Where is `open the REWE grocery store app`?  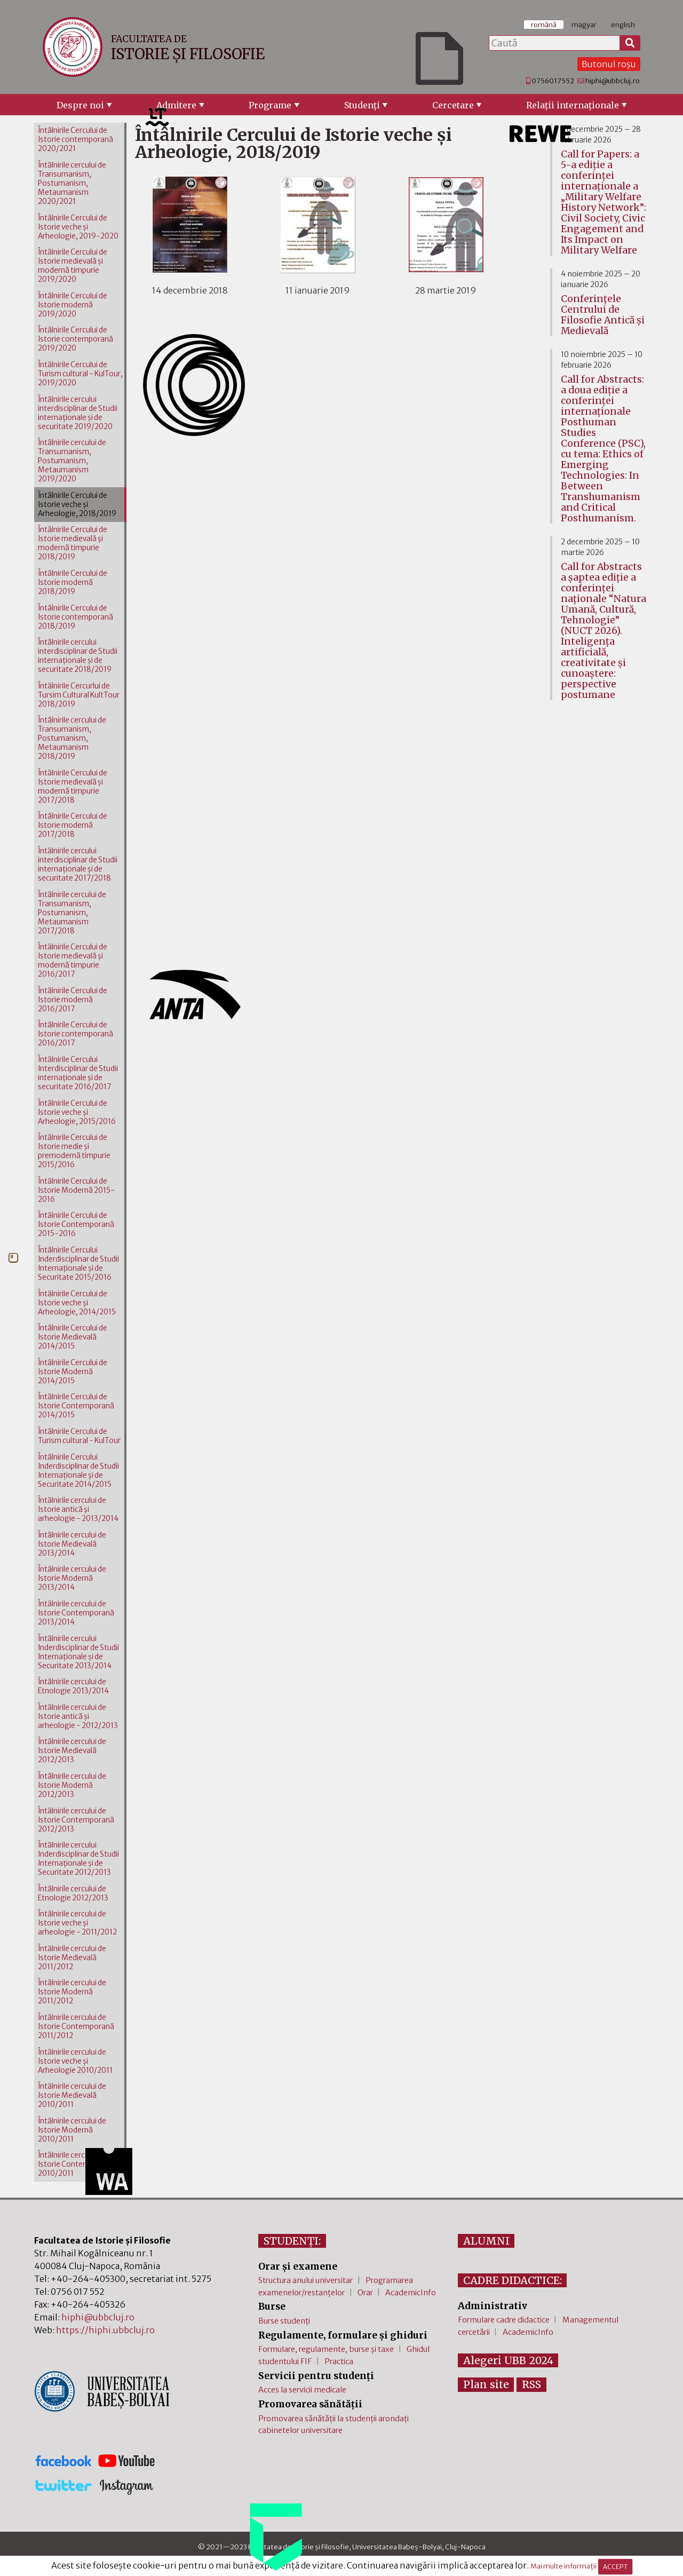 open the REWE grocery store app is located at coordinates (541, 133).